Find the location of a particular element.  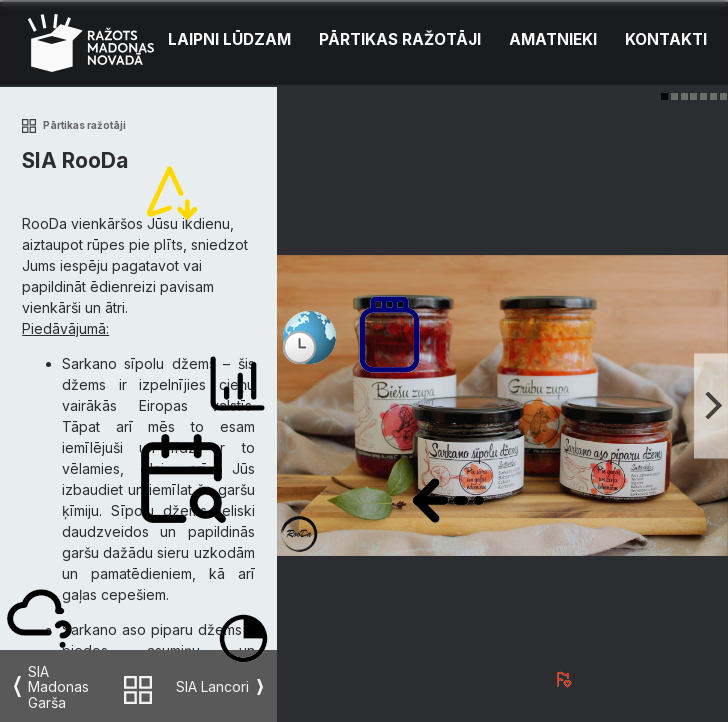

cloud storage help or support is located at coordinates (41, 614).